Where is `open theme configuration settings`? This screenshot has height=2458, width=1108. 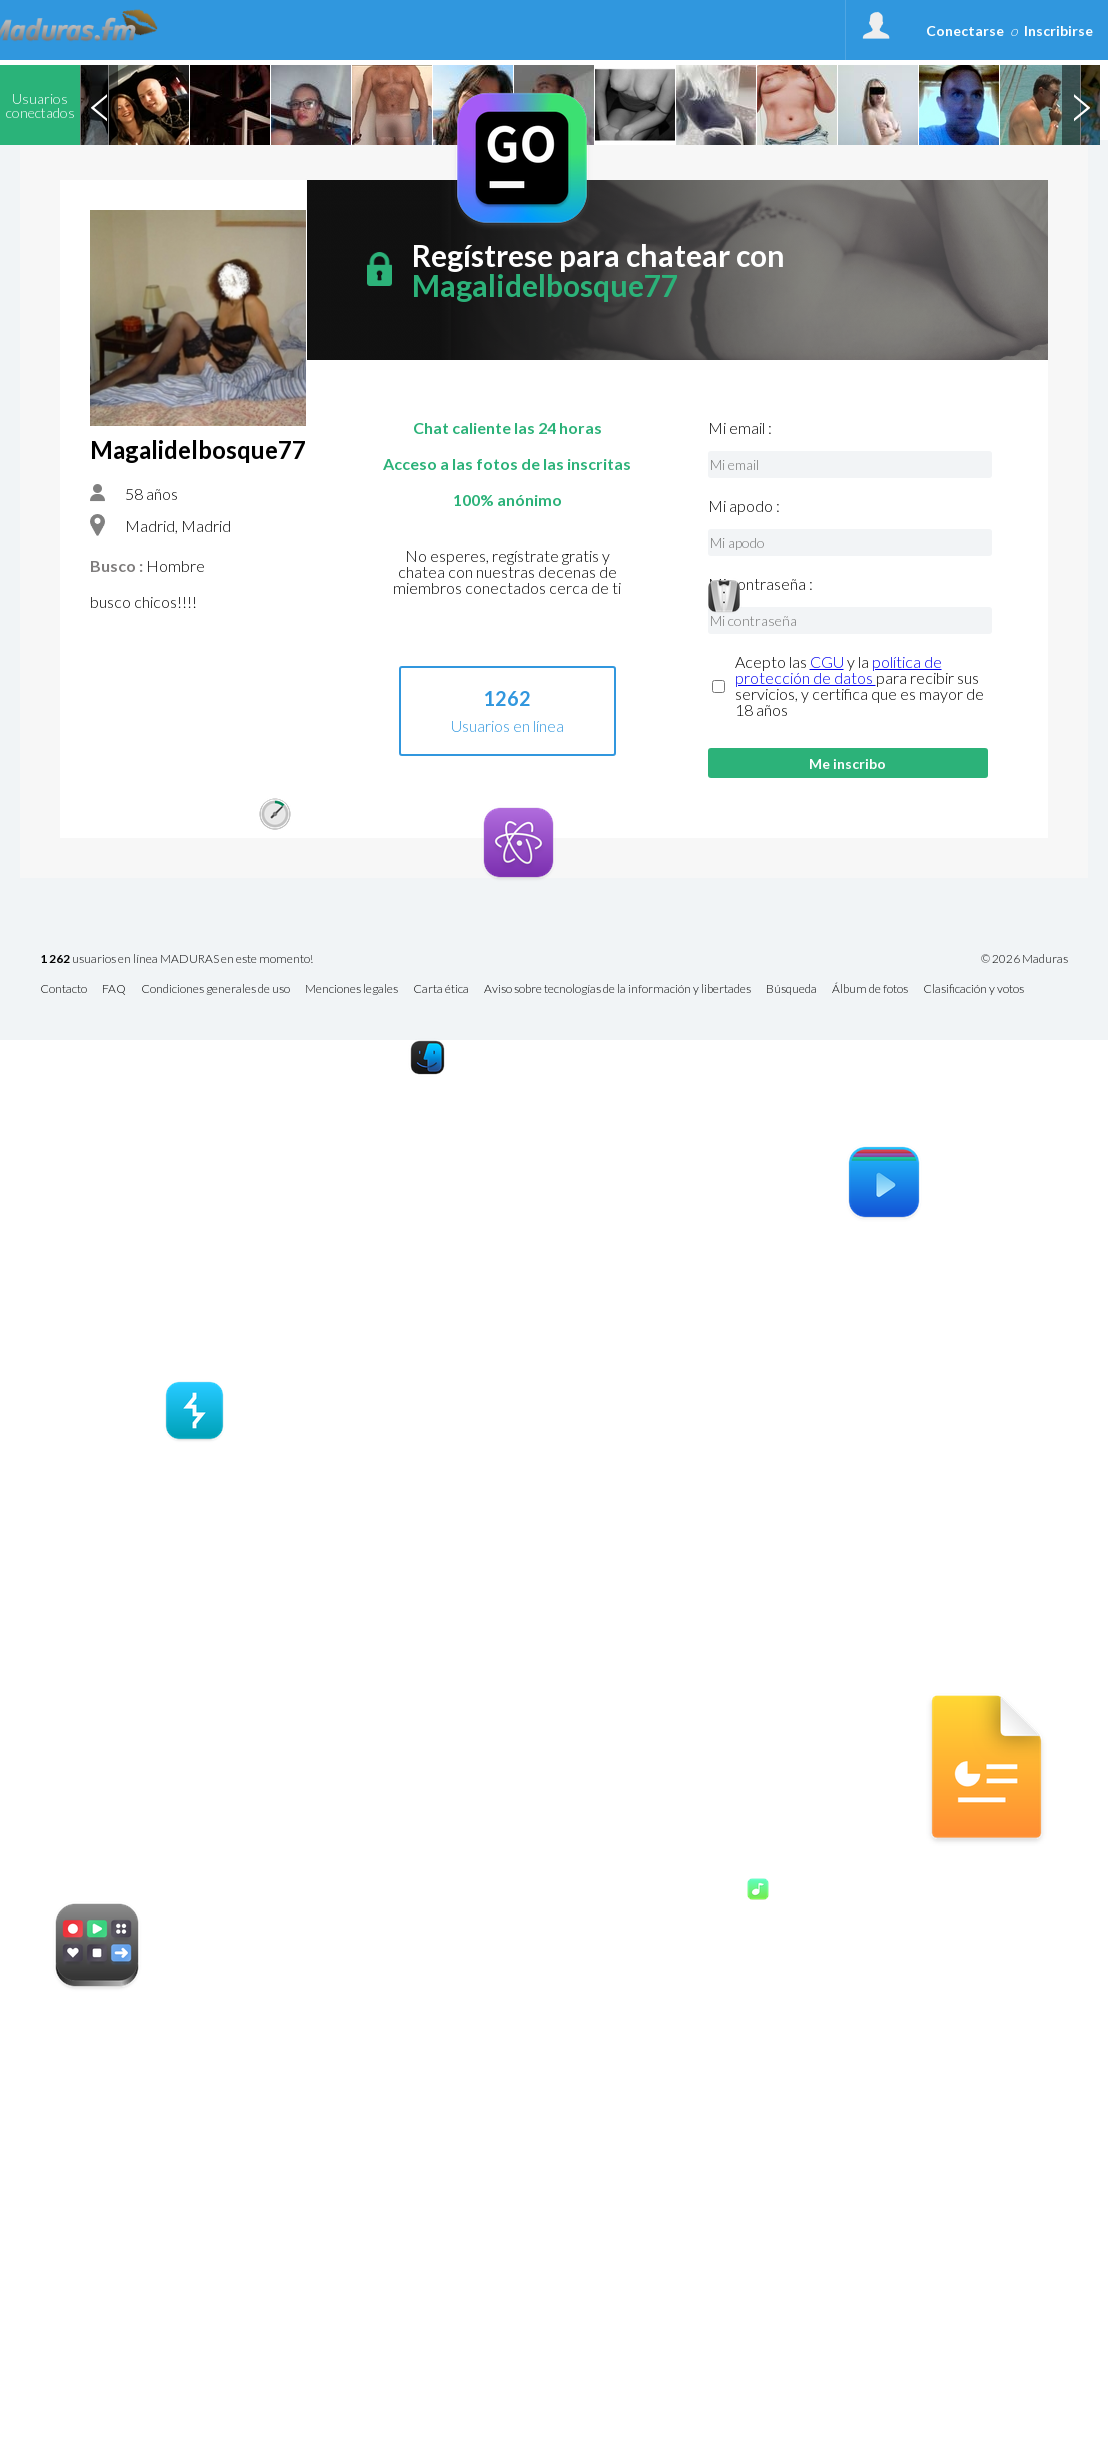
open theme configuration settings is located at coordinates (724, 596).